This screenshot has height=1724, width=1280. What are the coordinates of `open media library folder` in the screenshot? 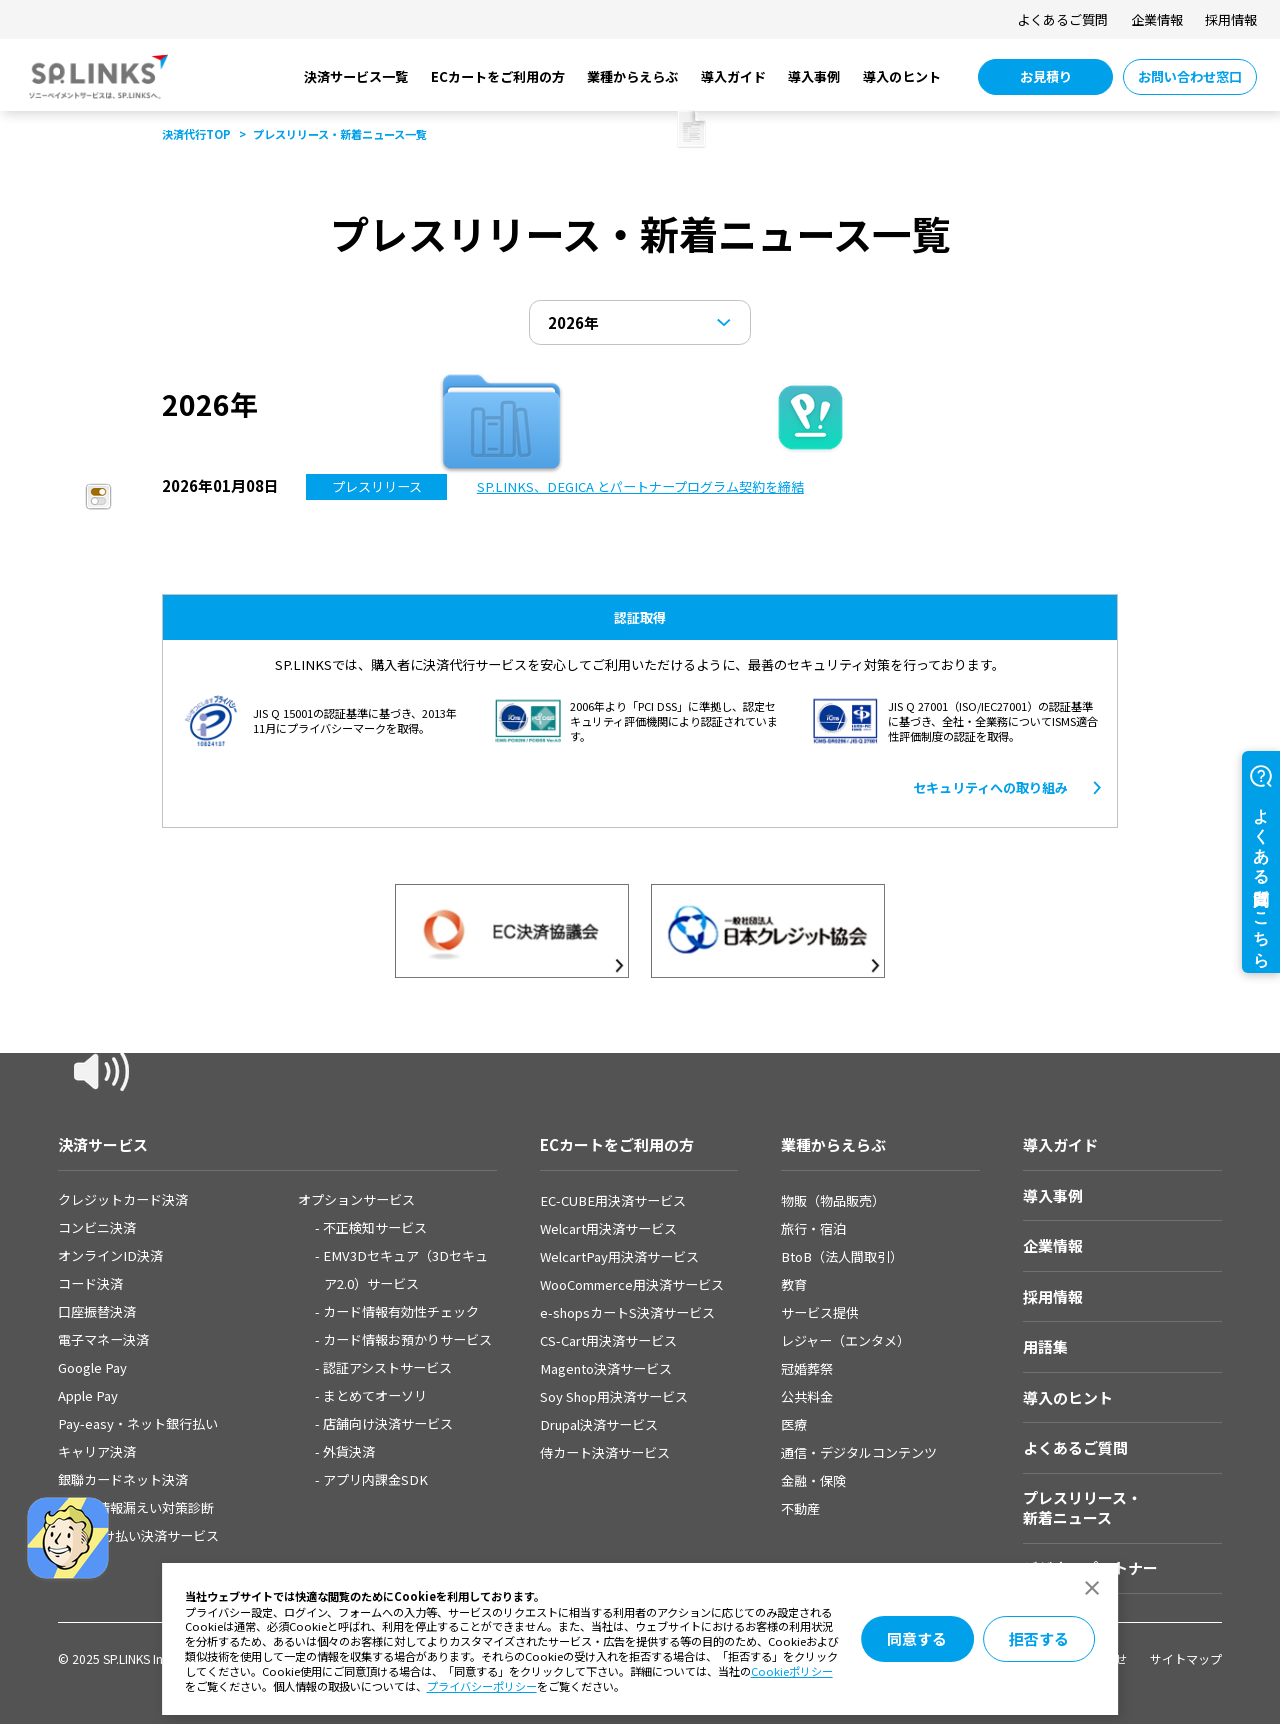 It's located at (501, 421).